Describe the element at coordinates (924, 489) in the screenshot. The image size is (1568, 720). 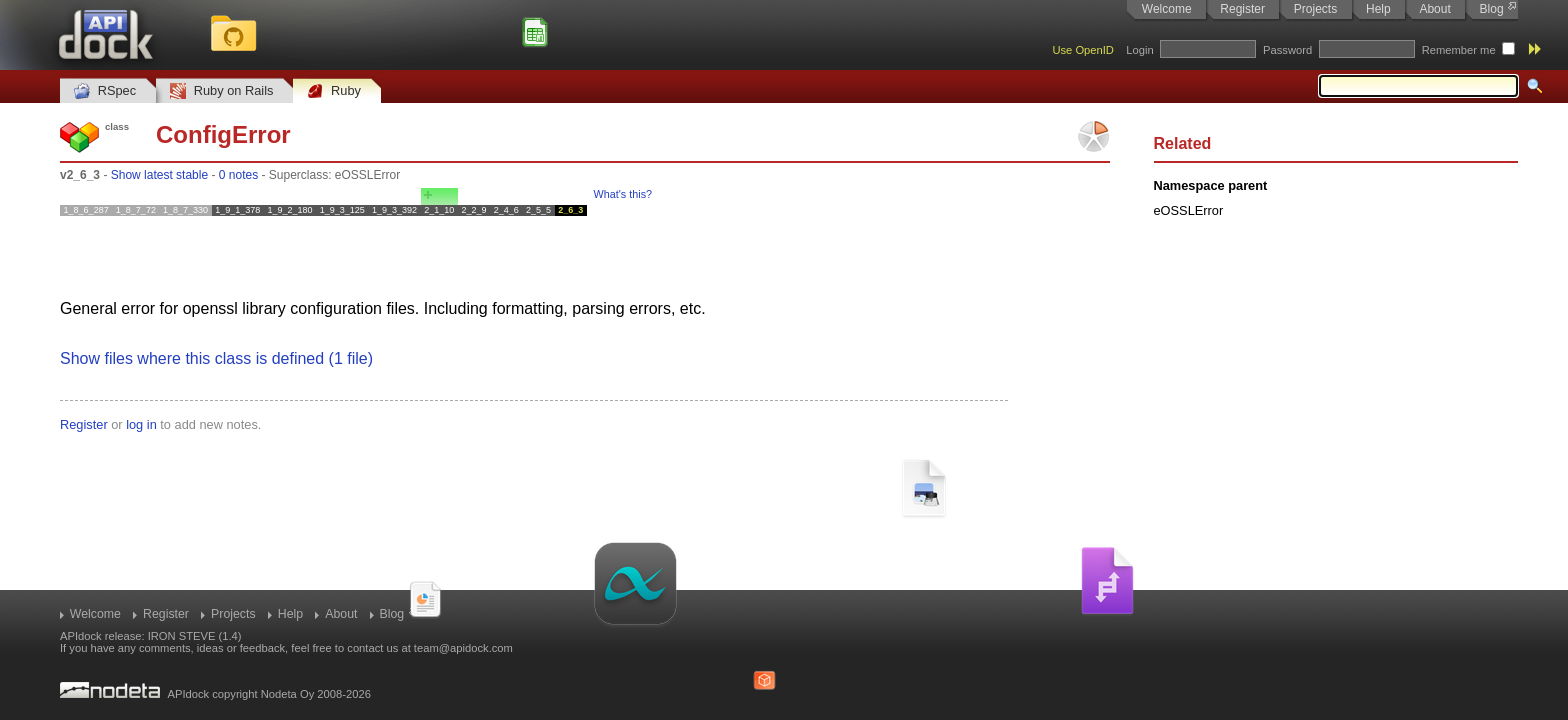
I see `a generic image file` at that location.